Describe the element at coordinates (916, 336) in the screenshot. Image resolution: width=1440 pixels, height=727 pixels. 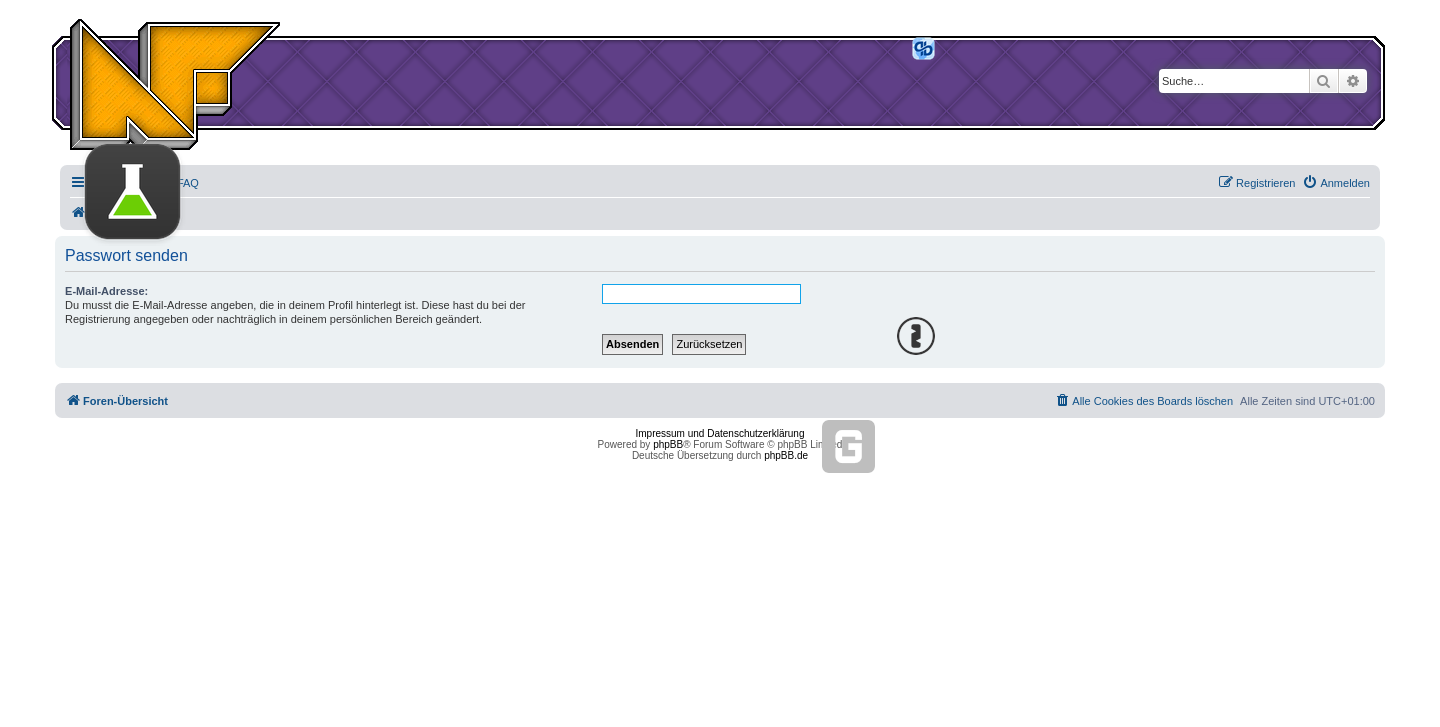
I see `access password manager` at that location.